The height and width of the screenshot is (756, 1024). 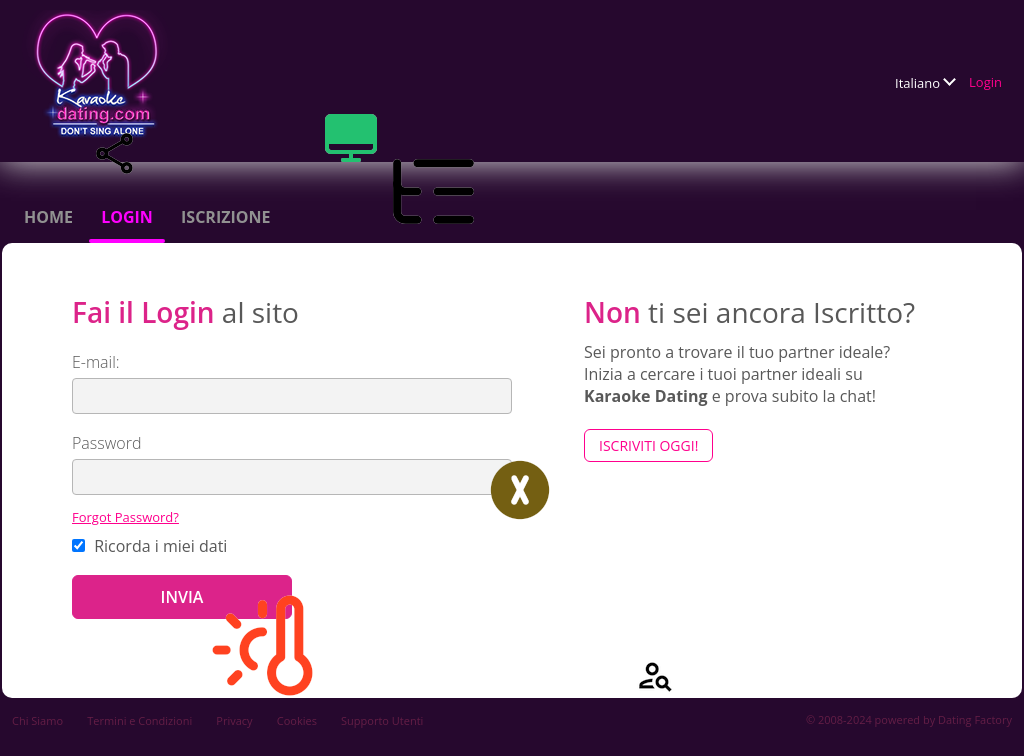 I want to click on switch to desktop view, so click(x=351, y=136).